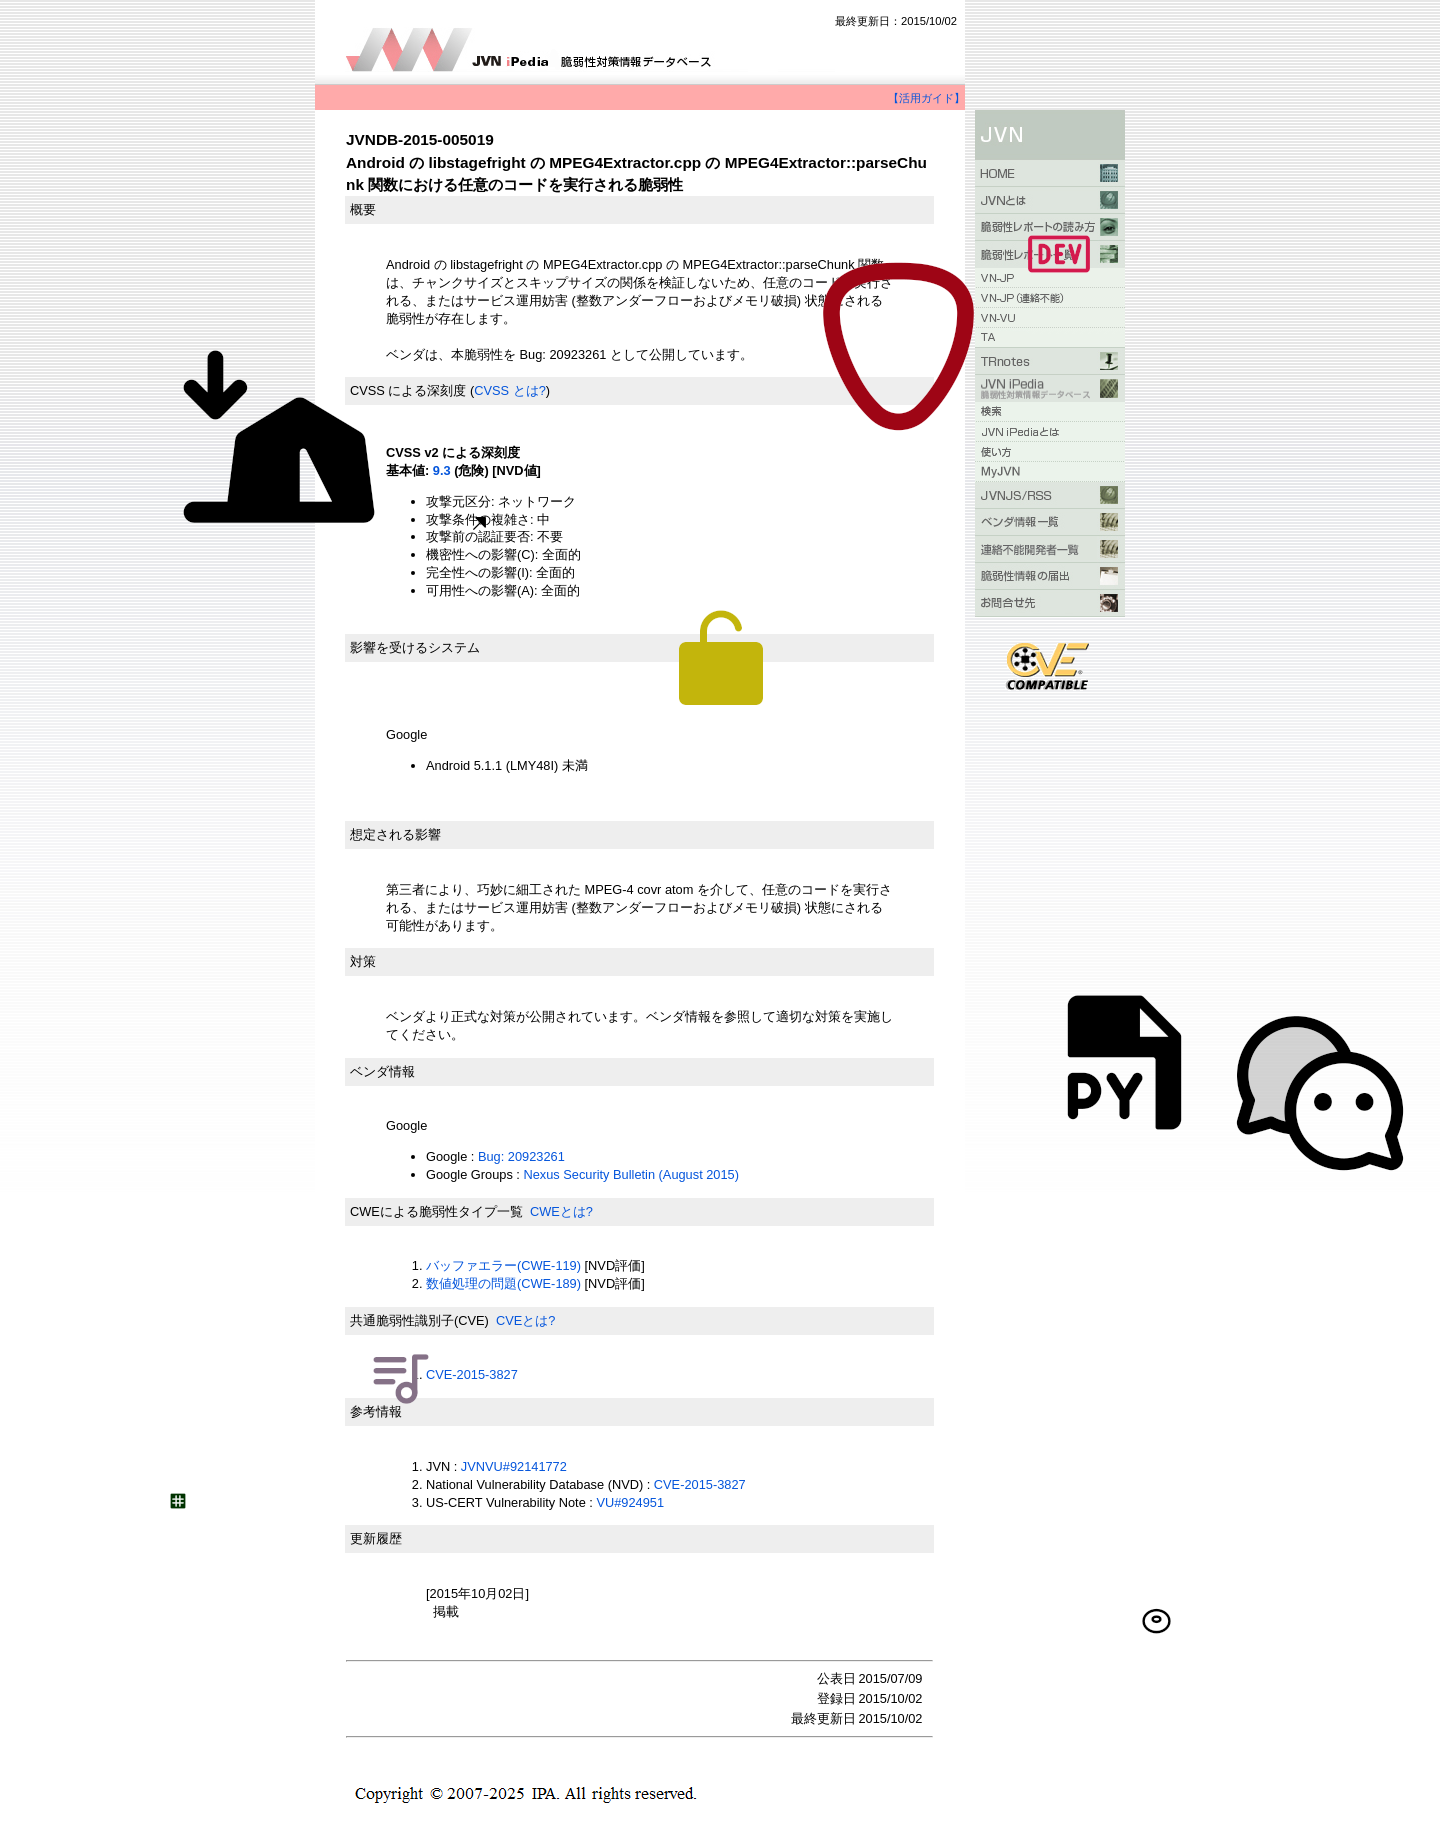 The image size is (1440, 1823). What do you see at coordinates (1156, 1620) in the screenshot?
I see `select a 3D torus shape in modeling software` at bounding box center [1156, 1620].